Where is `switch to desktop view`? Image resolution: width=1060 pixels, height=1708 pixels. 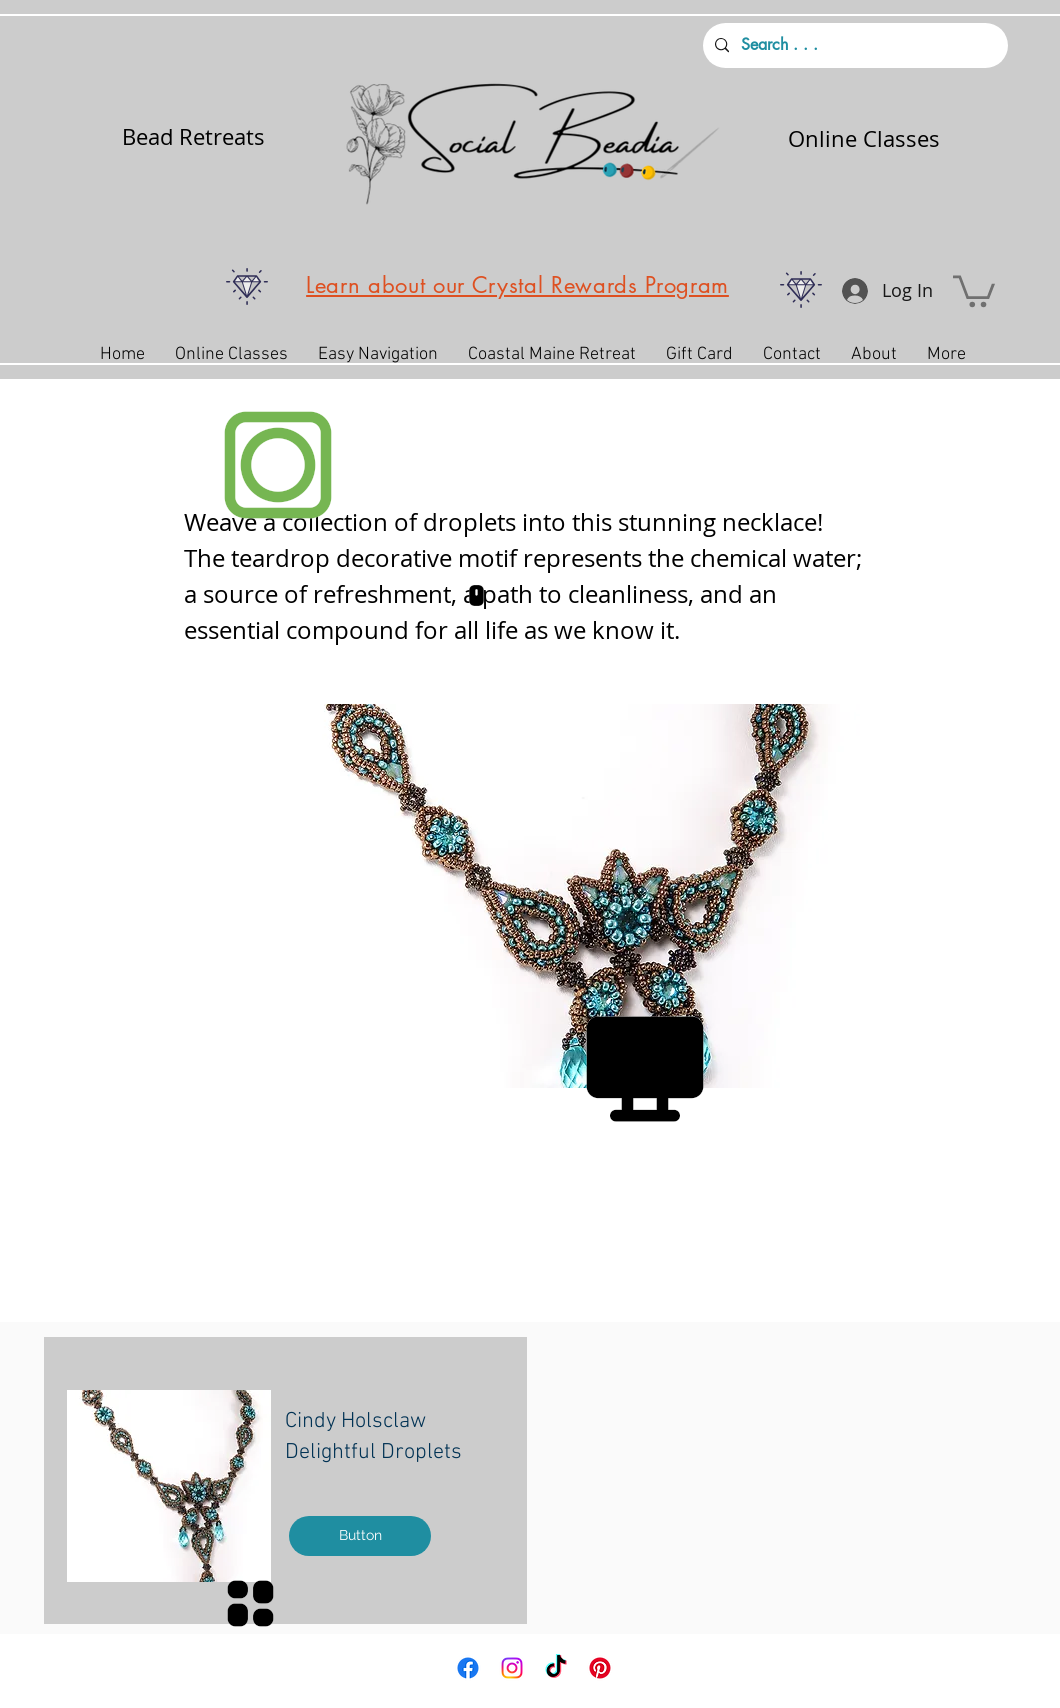 switch to desktop view is located at coordinates (645, 1069).